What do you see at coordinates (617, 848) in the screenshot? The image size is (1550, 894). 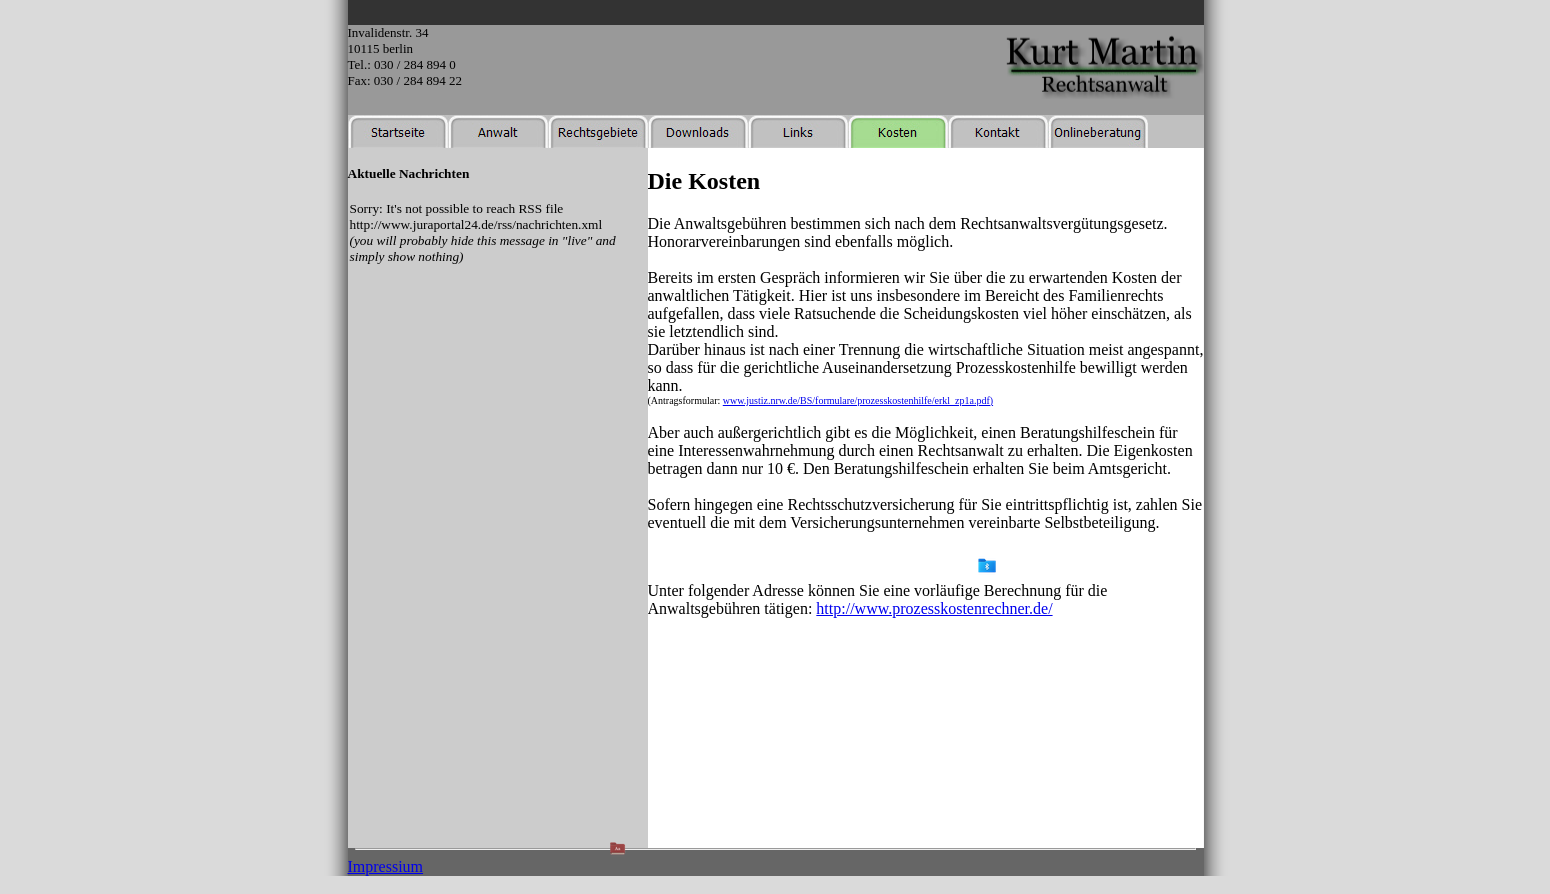 I see `open dictionary or reference folder` at bounding box center [617, 848].